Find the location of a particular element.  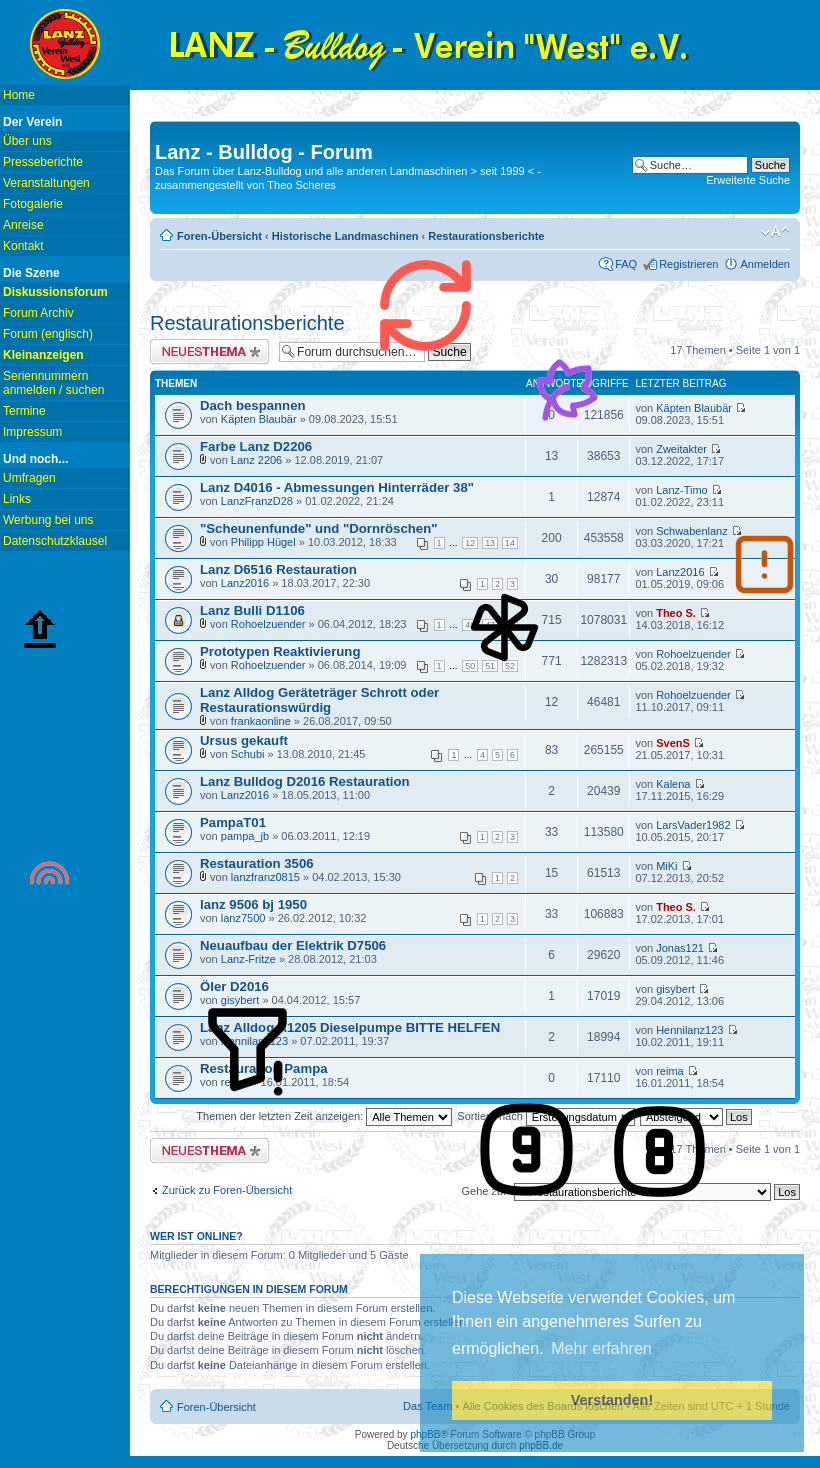

refresh or reload content is located at coordinates (425, 305).